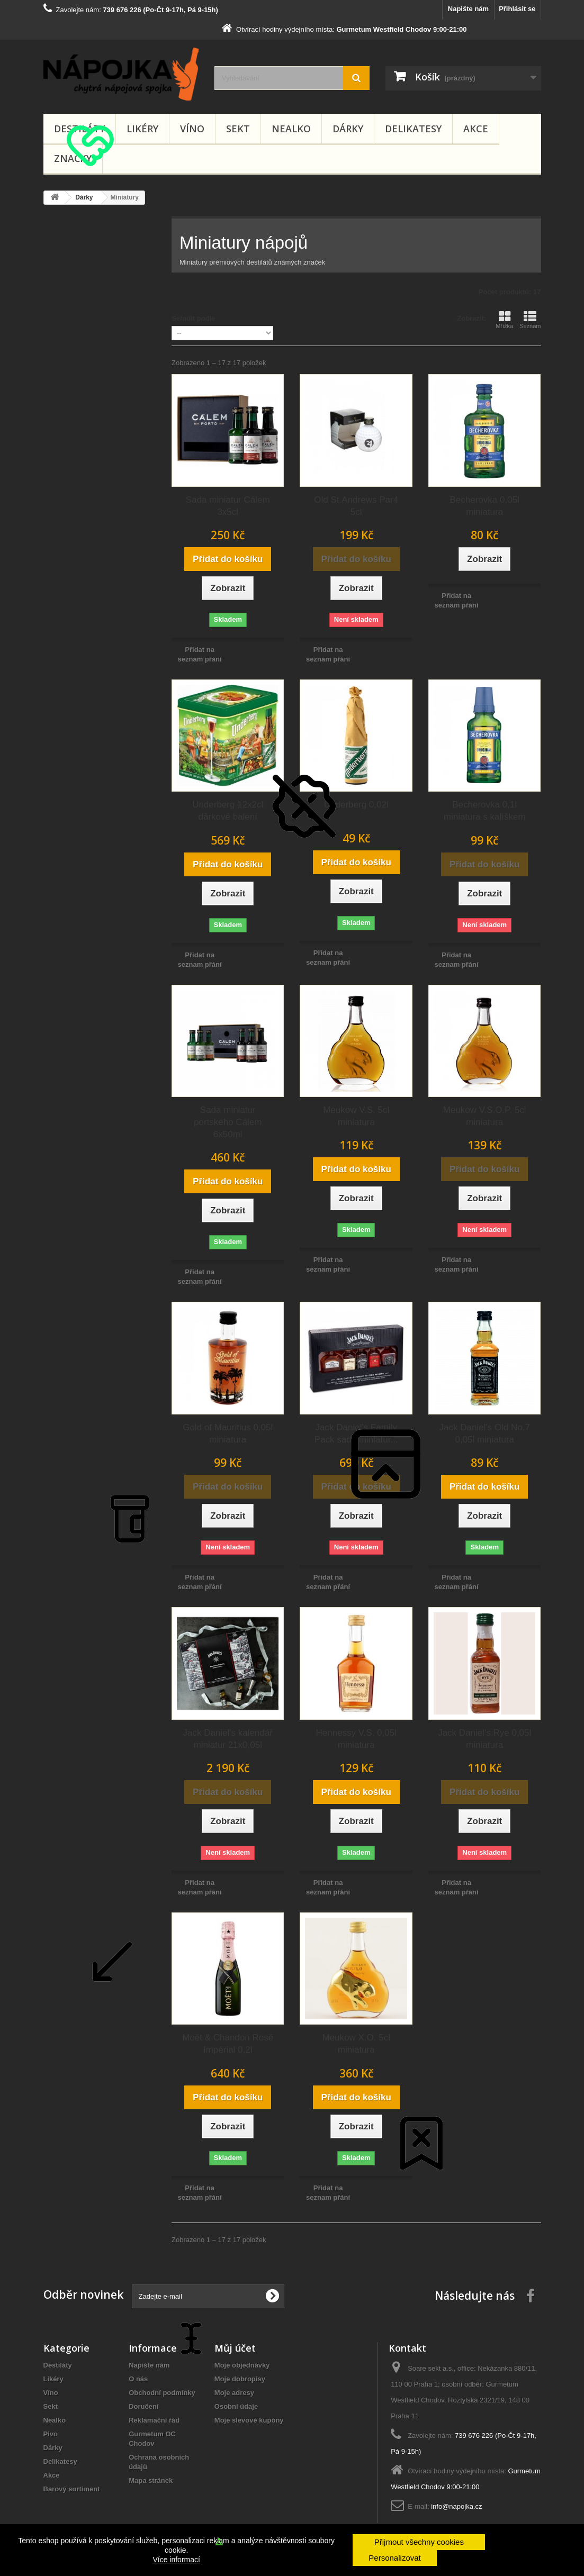  Describe the element at coordinates (421, 2143) in the screenshot. I see `remove a bookmark` at that location.